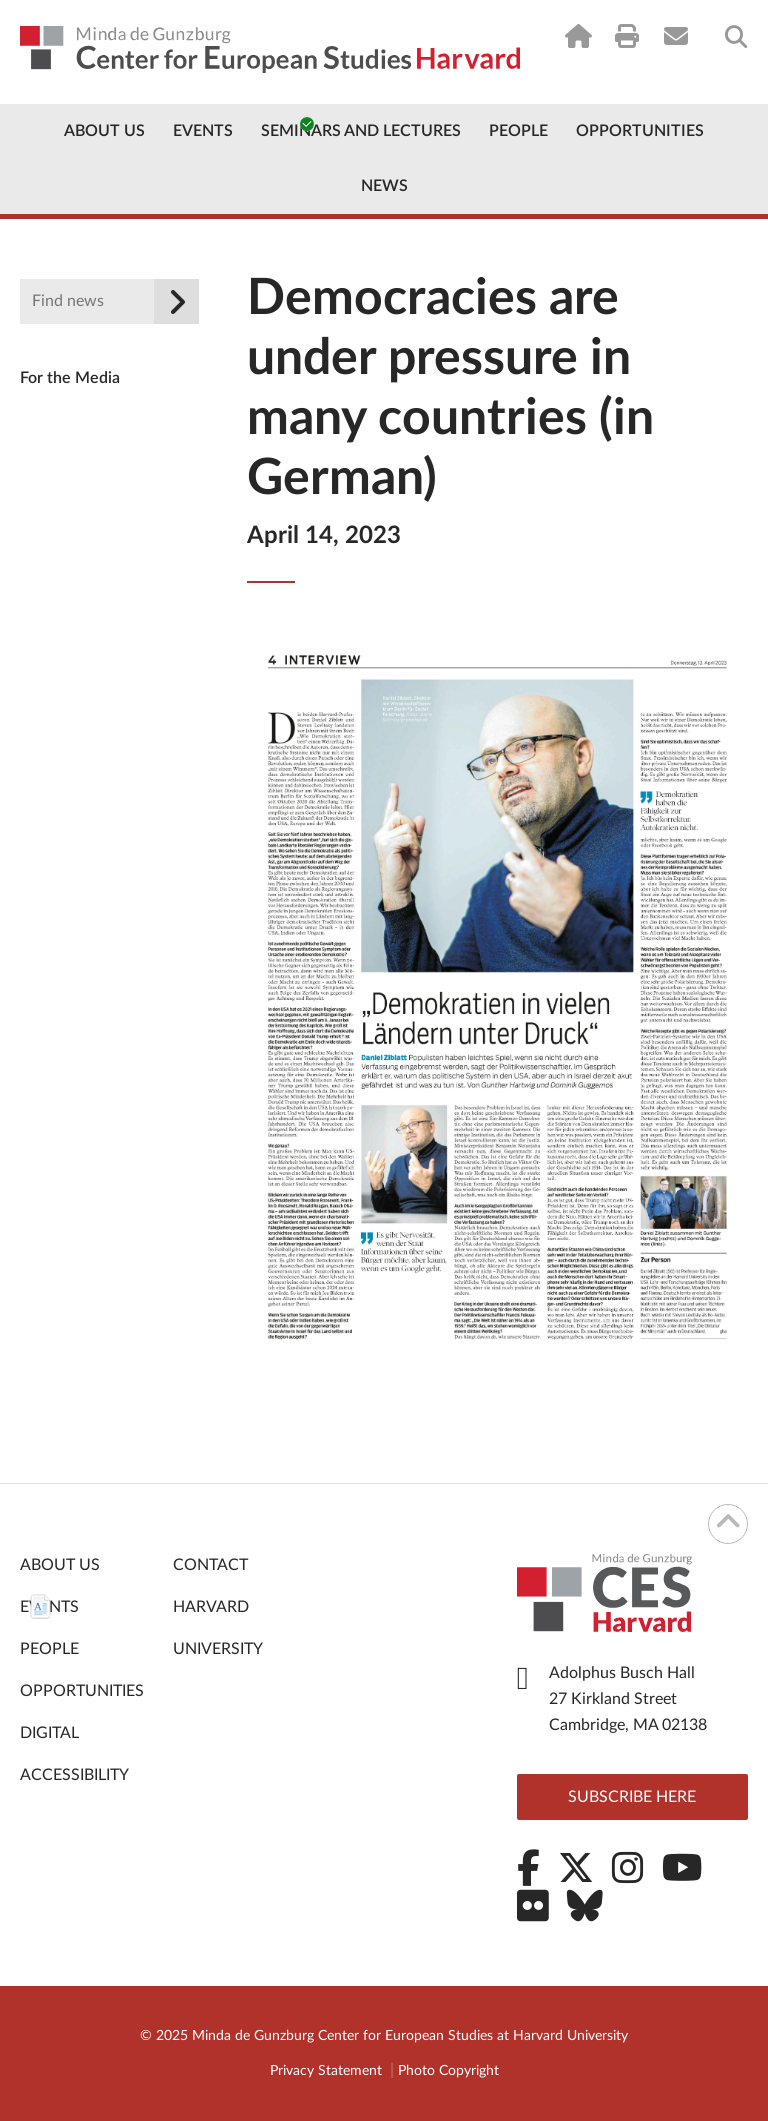 This screenshot has width=768, height=2121. I want to click on indicates dropbox file is fully synced, so click(307, 124).